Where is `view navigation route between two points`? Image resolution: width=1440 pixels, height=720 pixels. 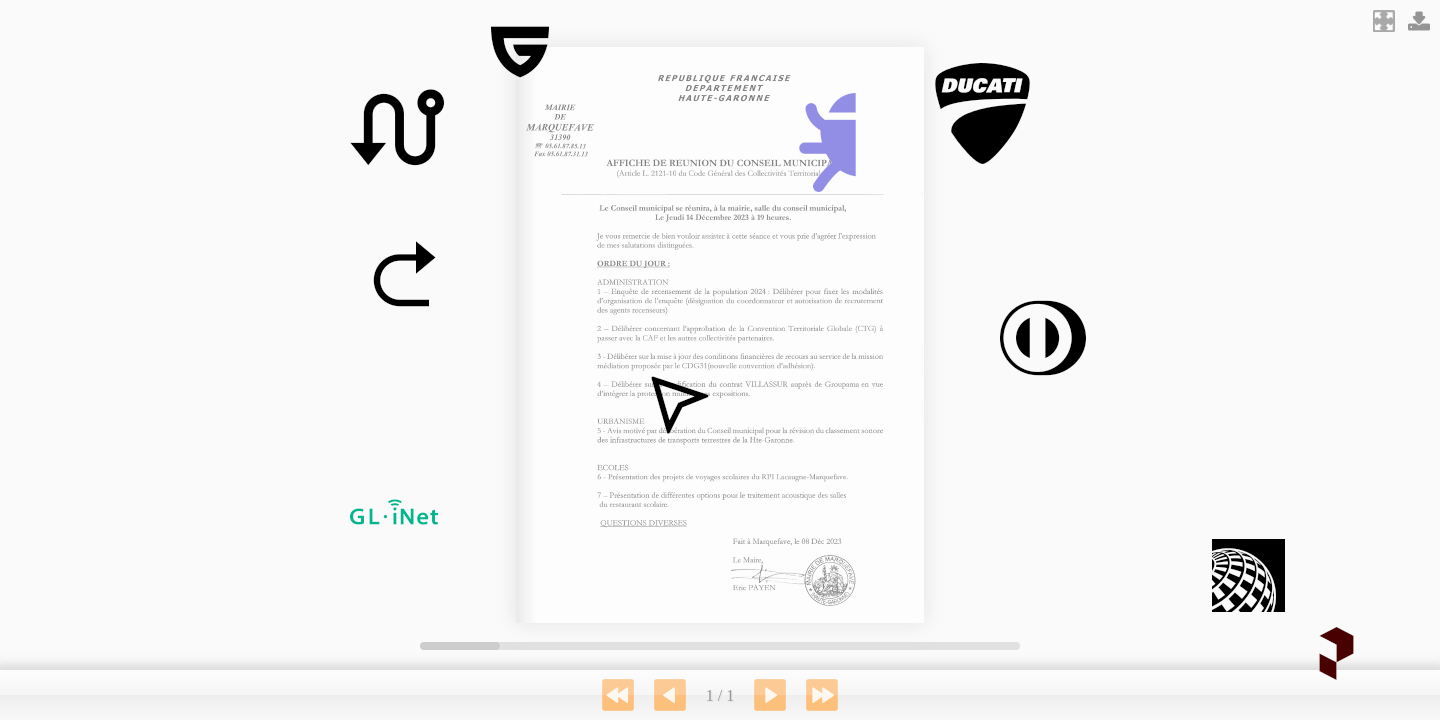 view navigation route between two points is located at coordinates (399, 129).